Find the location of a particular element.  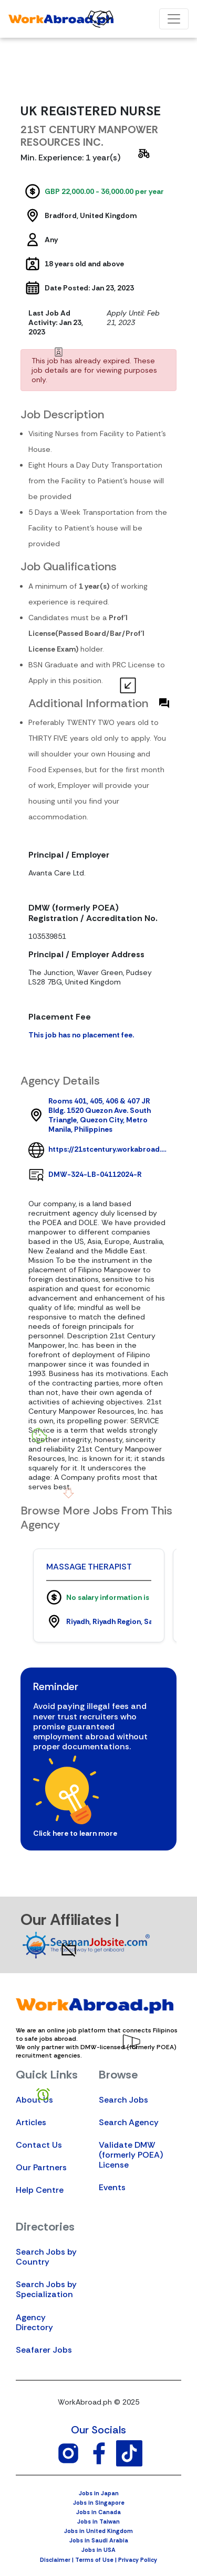

make an announcement is located at coordinates (131, 2042).